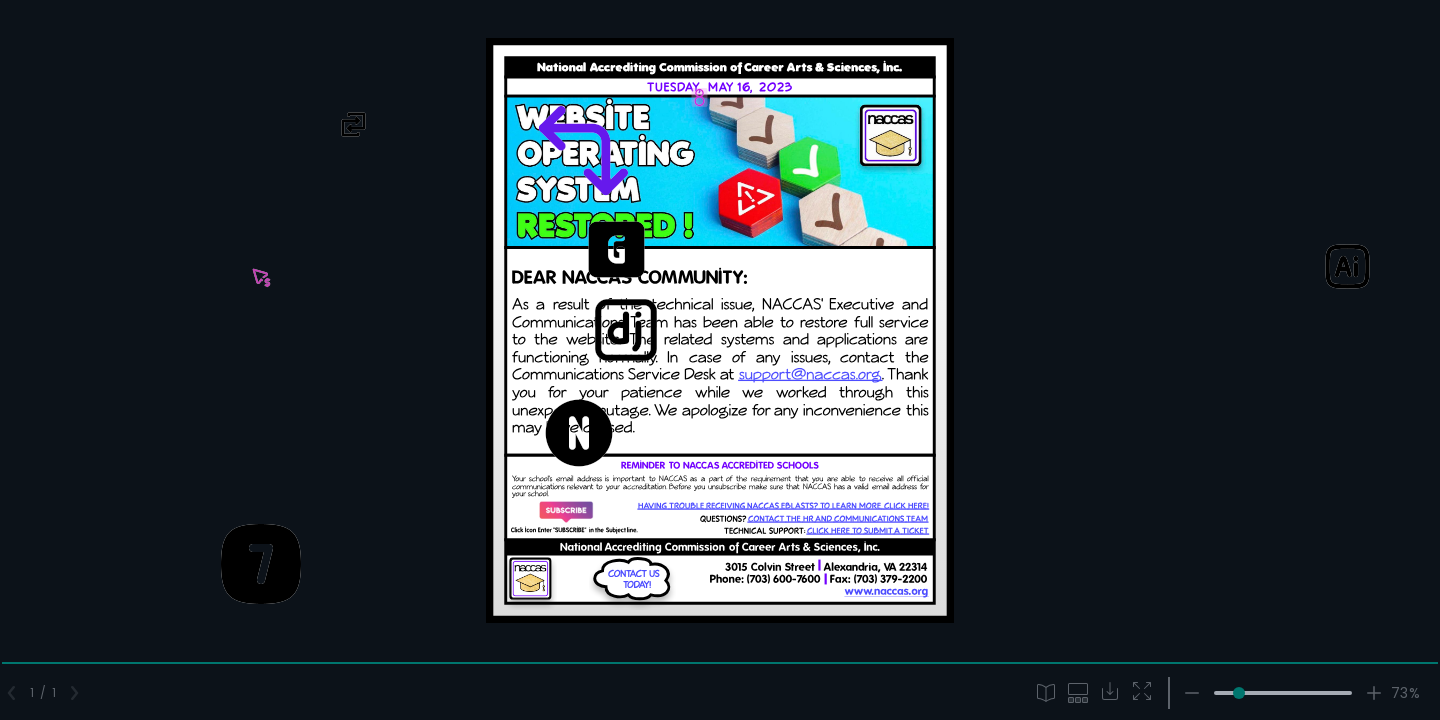 The height and width of the screenshot is (720, 1440). I want to click on indicates a north direction or compass point, so click(579, 433).